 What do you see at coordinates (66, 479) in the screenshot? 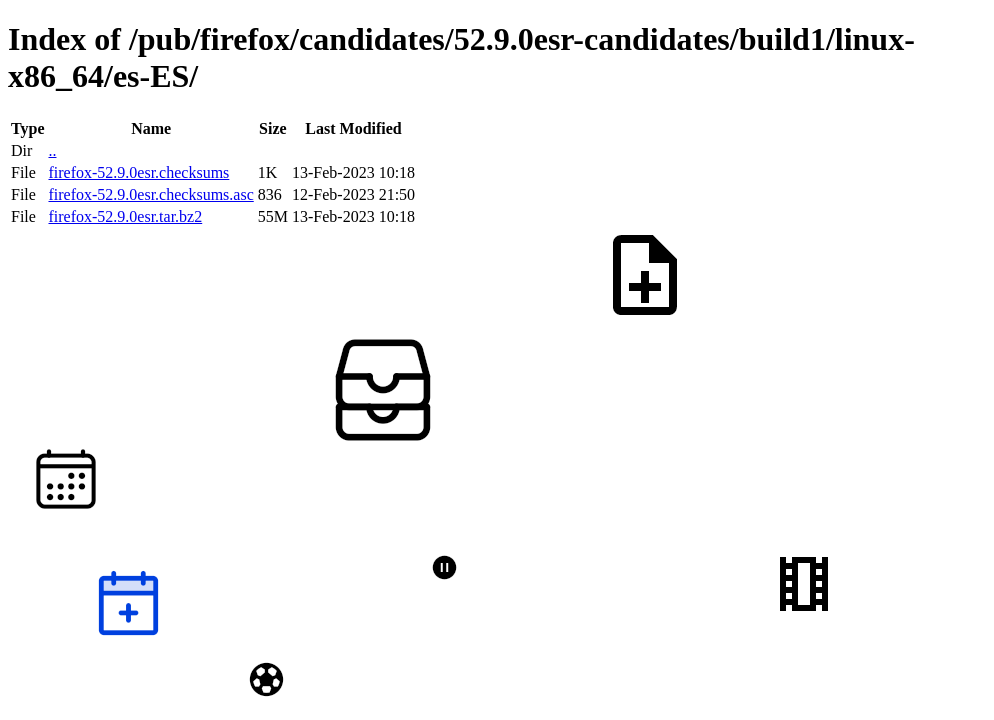
I see `view or open the calendar` at bounding box center [66, 479].